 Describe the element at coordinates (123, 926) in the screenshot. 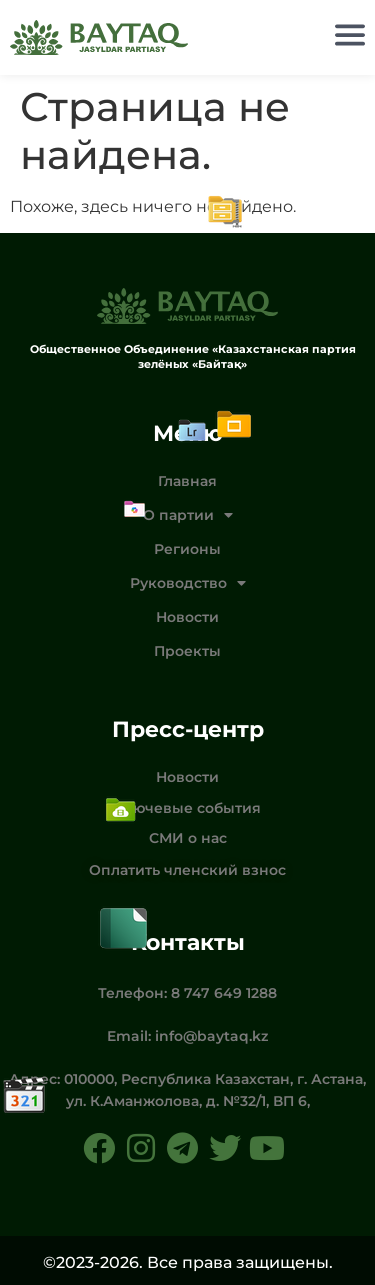

I see `change your desktop wallpaper` at that location.